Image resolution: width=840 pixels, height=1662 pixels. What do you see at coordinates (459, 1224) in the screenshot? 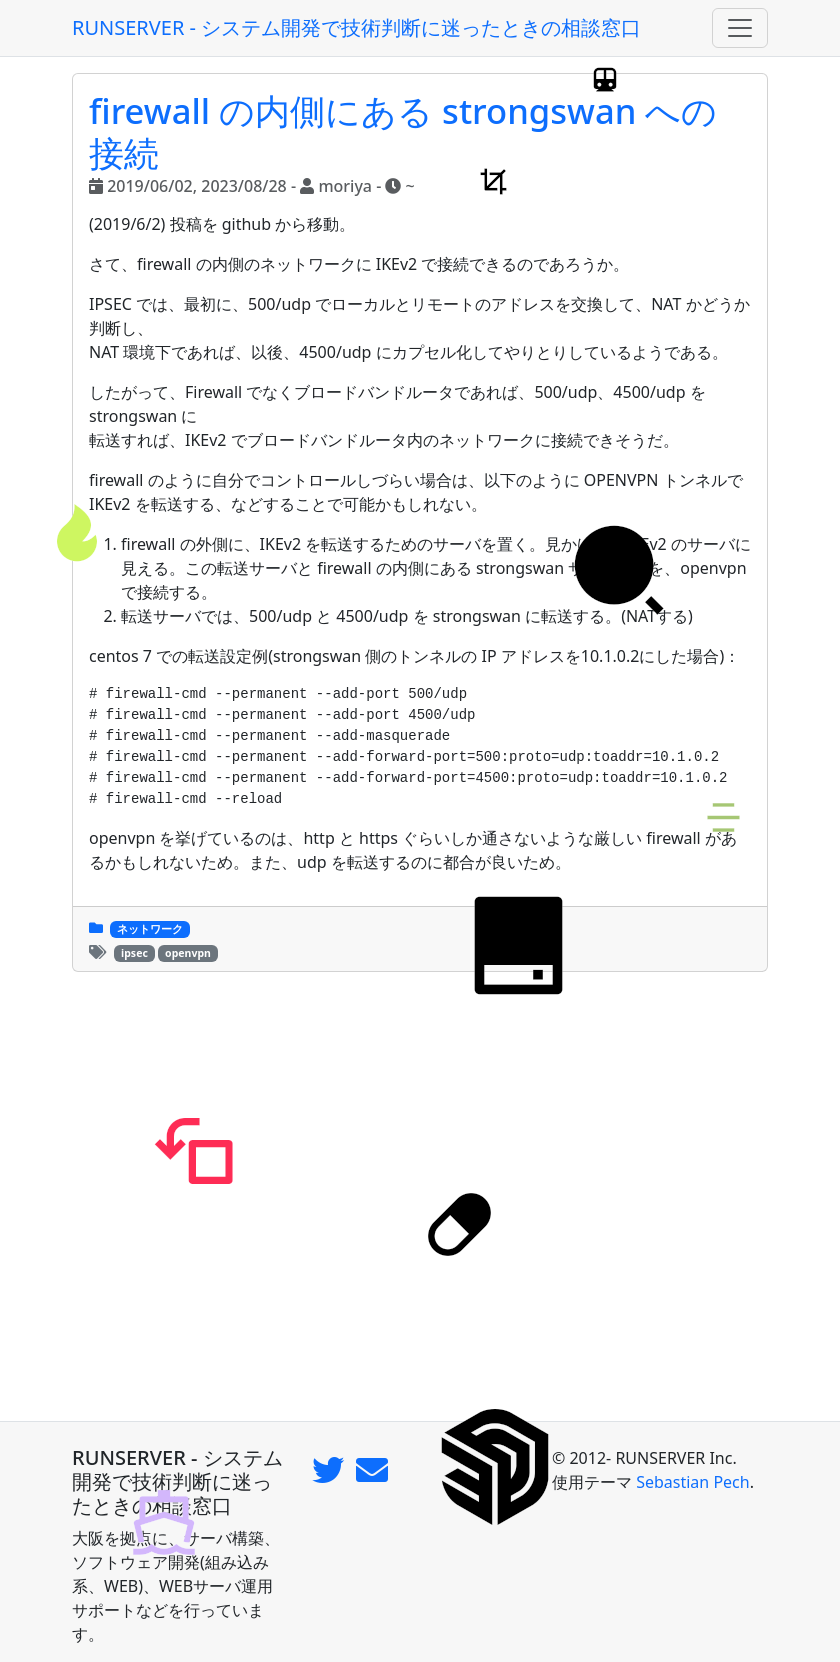
I see `access medication or pharmacy features` at bounding box center [459, 1224].